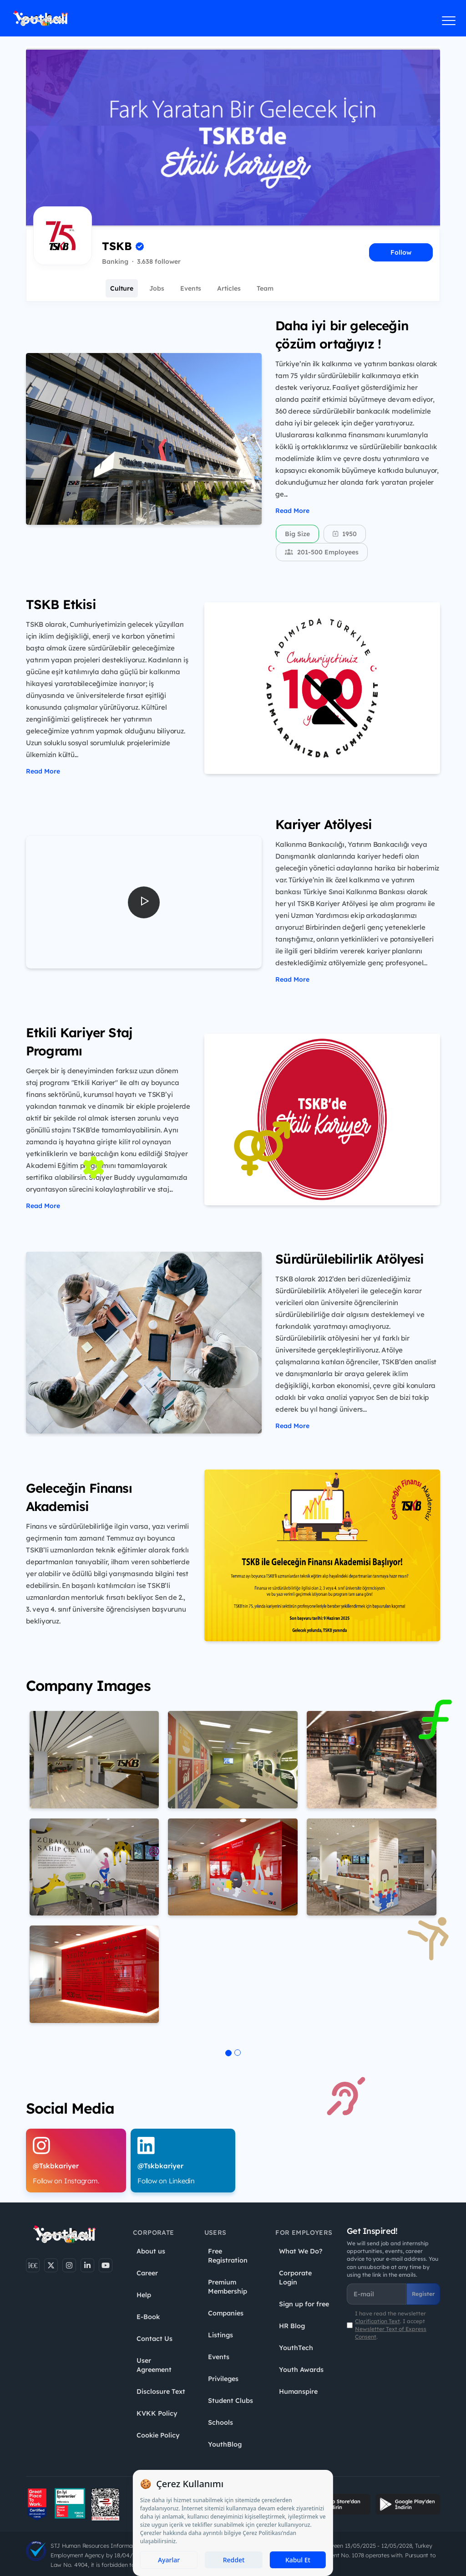  Describe the element at coordinates (331, 701) in the screenshot. I see `block or remove a user` at that location.